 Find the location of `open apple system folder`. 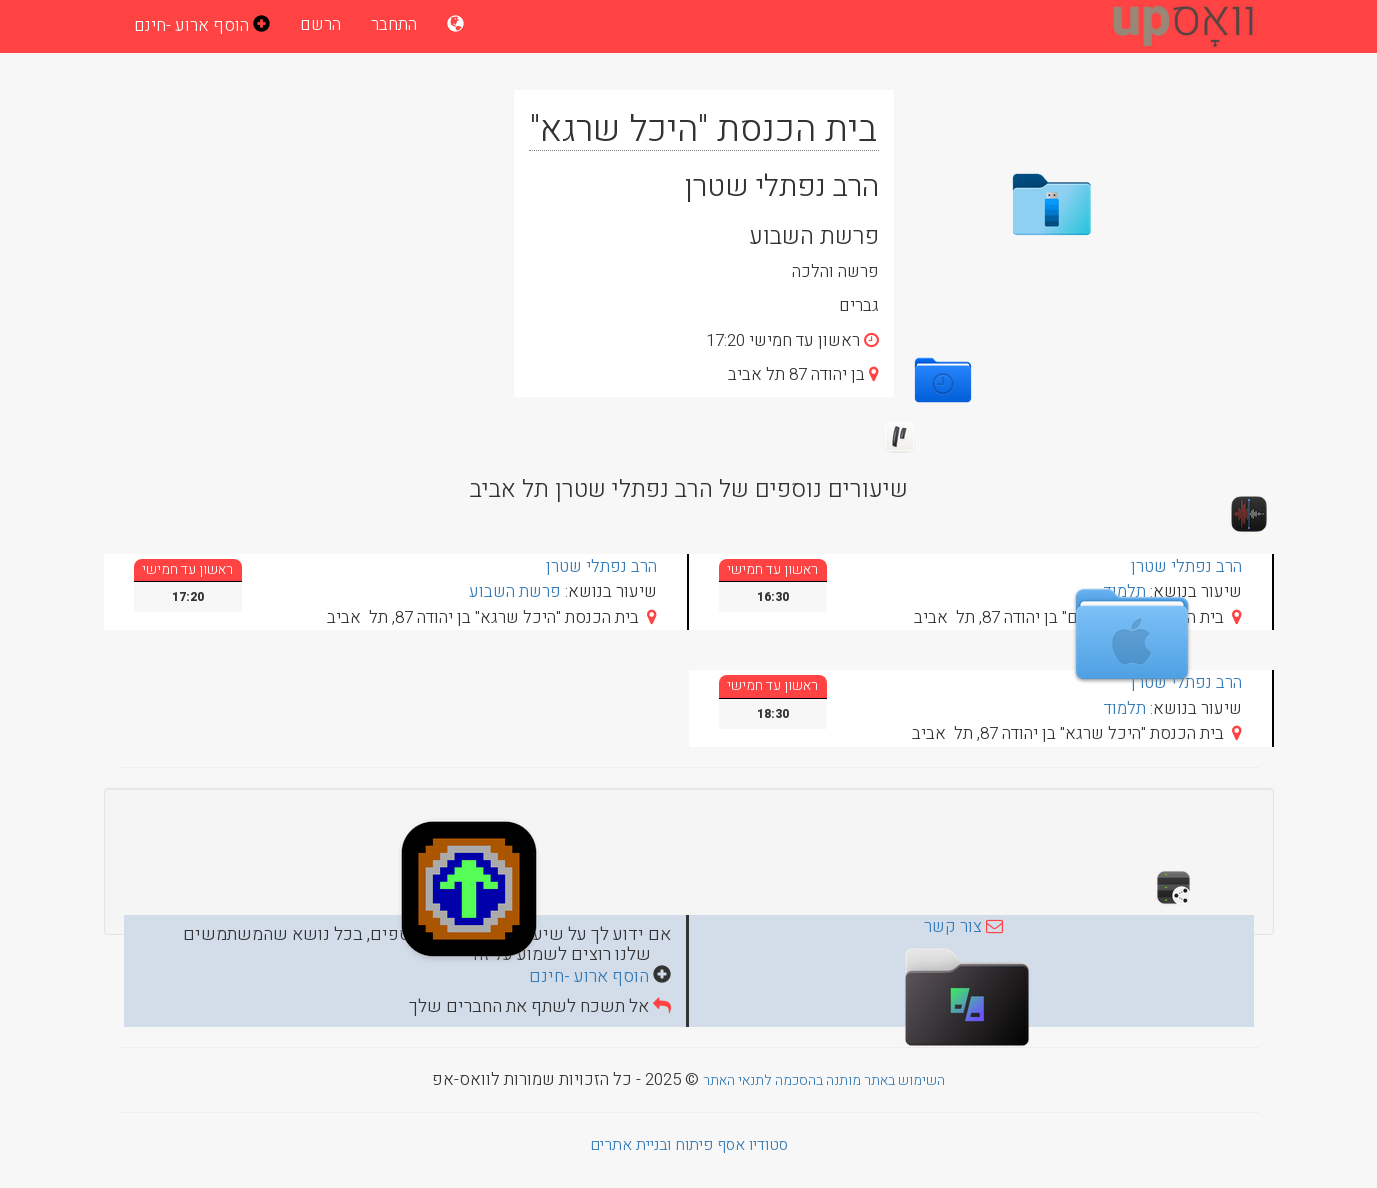

open apple system folder is located at coordinates (1132, 634).